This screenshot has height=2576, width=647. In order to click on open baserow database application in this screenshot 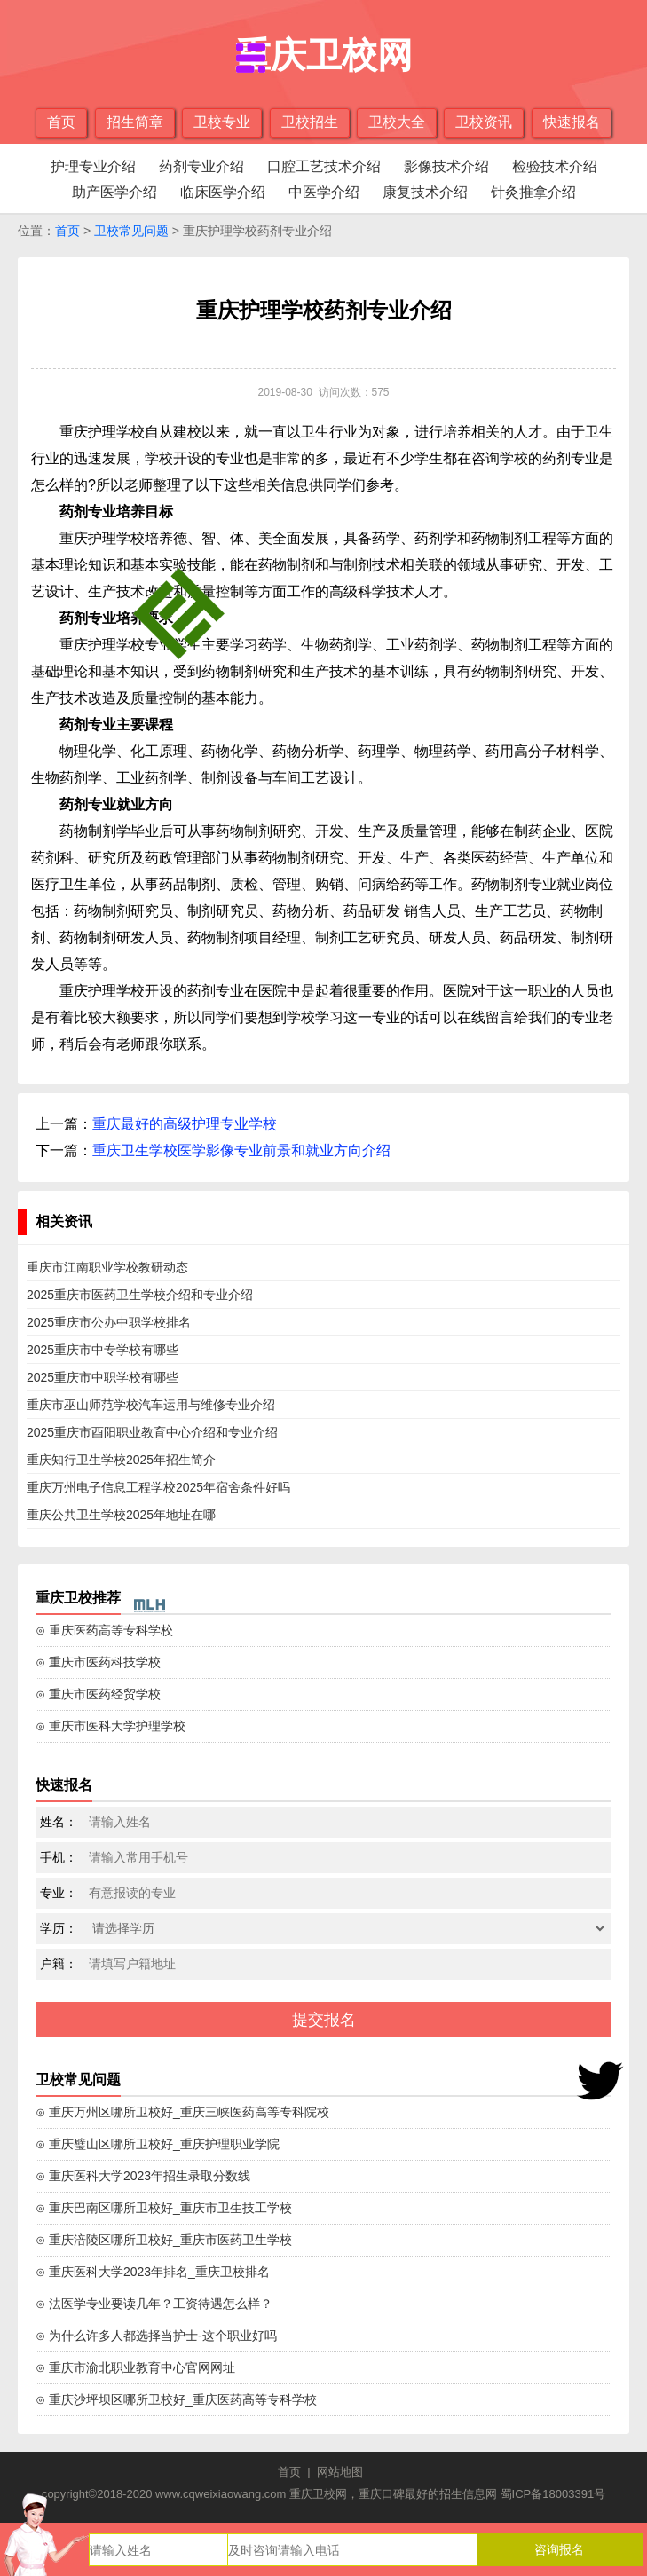, I will do `click(250, 58)`.